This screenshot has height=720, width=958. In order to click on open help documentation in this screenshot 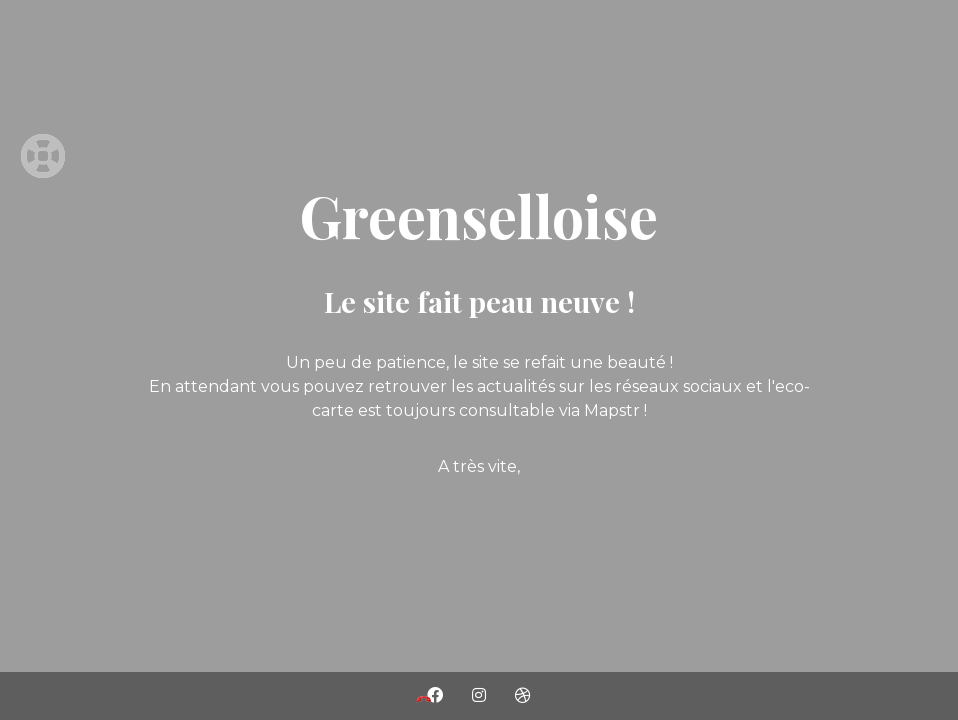, I will do `click(43, 156)`.